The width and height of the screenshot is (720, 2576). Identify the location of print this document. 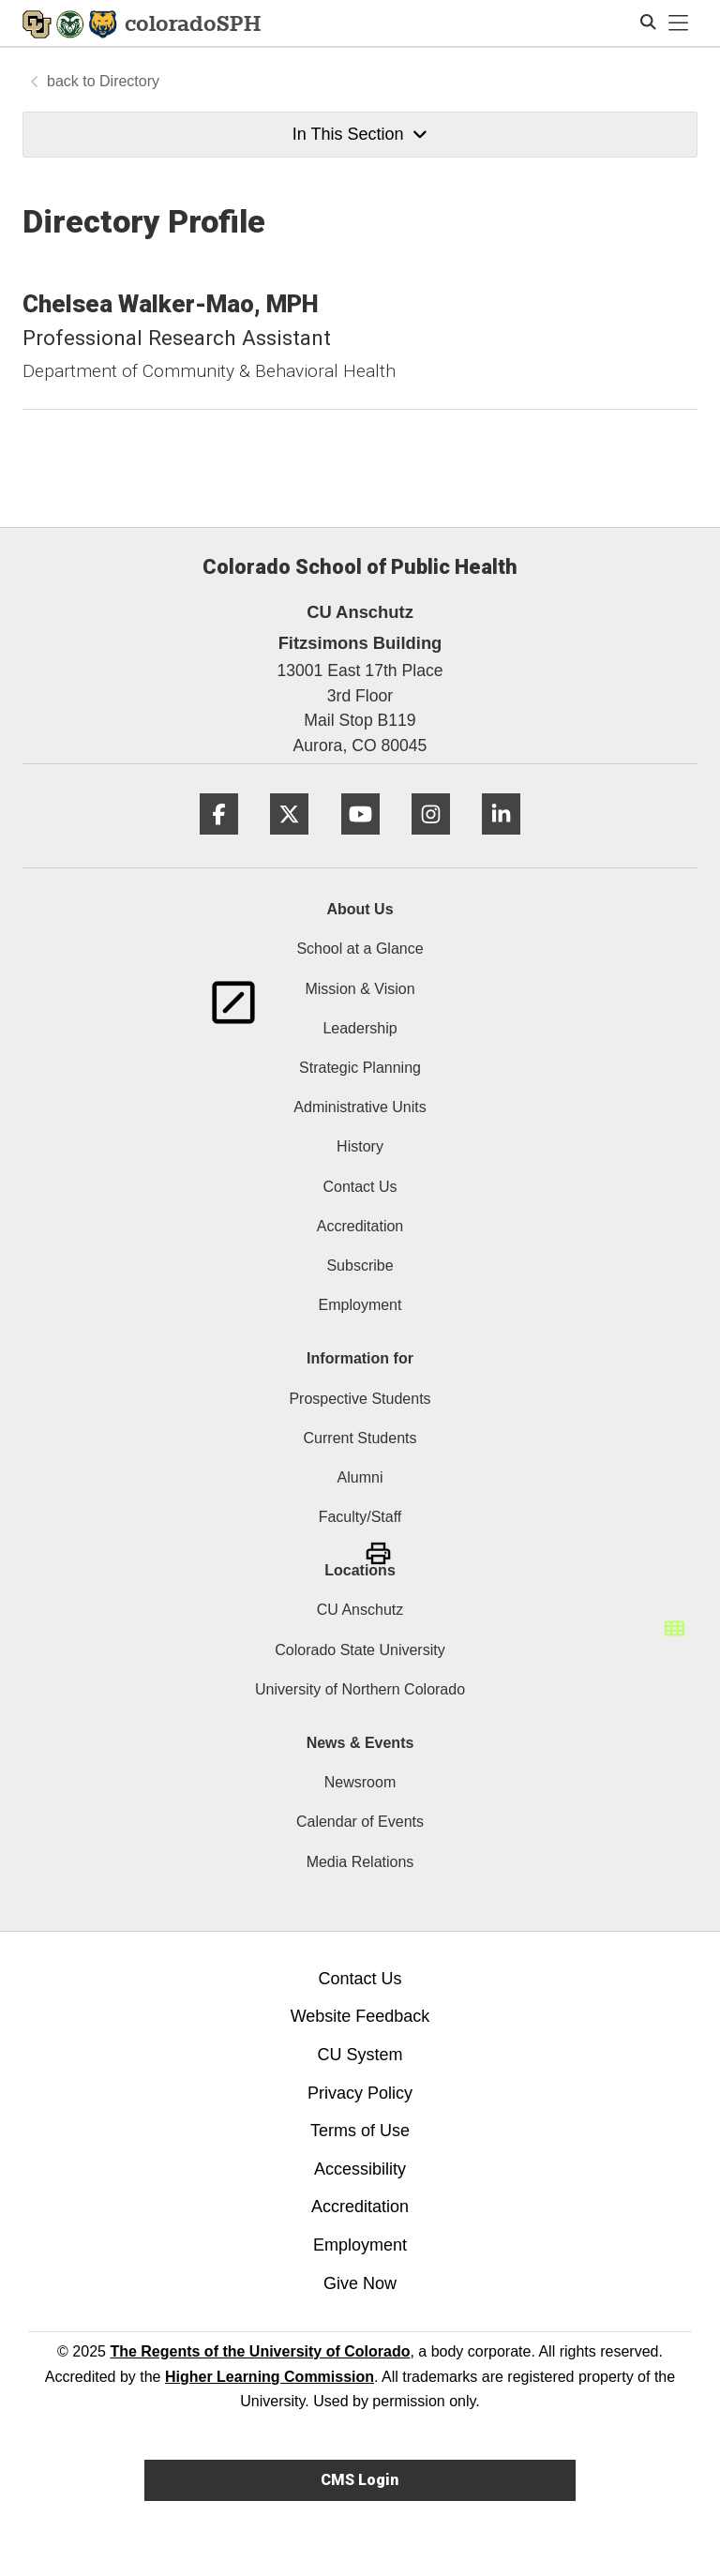
(378, 1553).